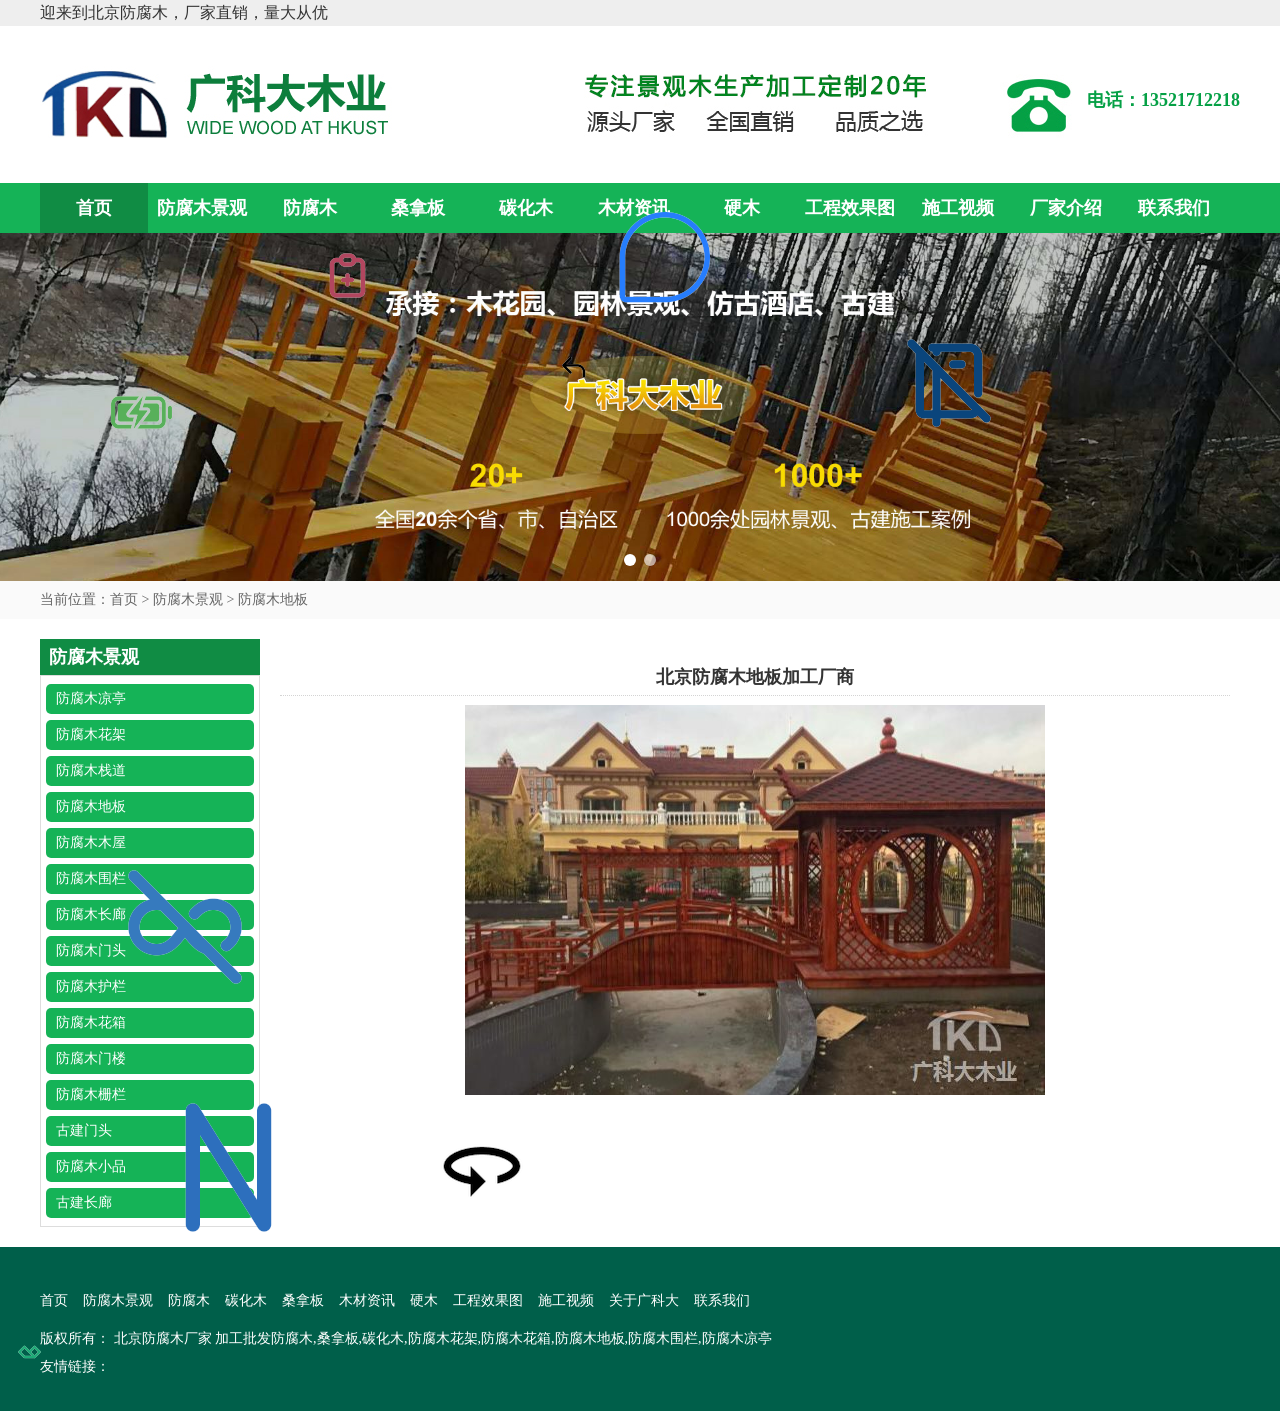  I want to click on indicates an item or option starting with the letter N, so click(228, 1167).